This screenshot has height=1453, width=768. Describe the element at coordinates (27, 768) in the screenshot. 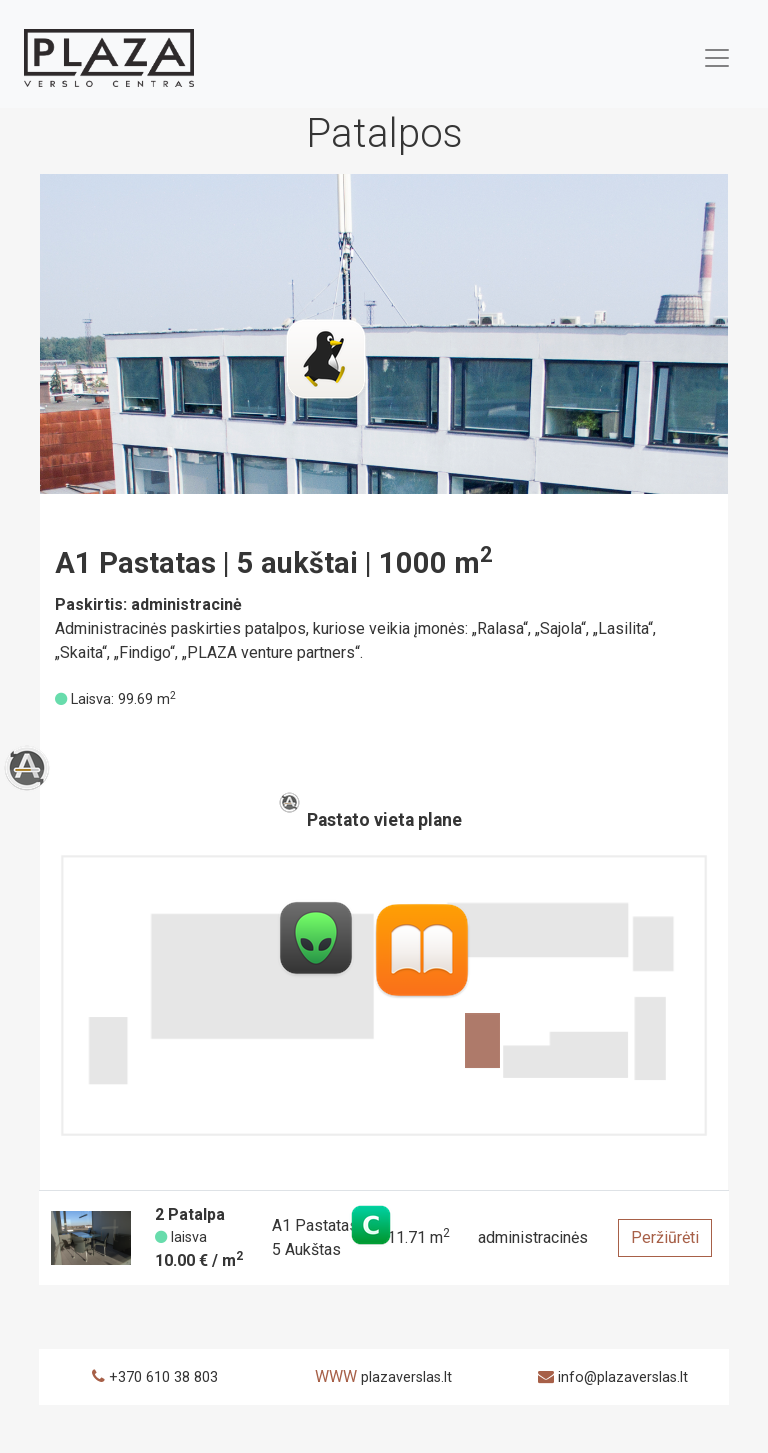

I see `open the software update manager` at that location.